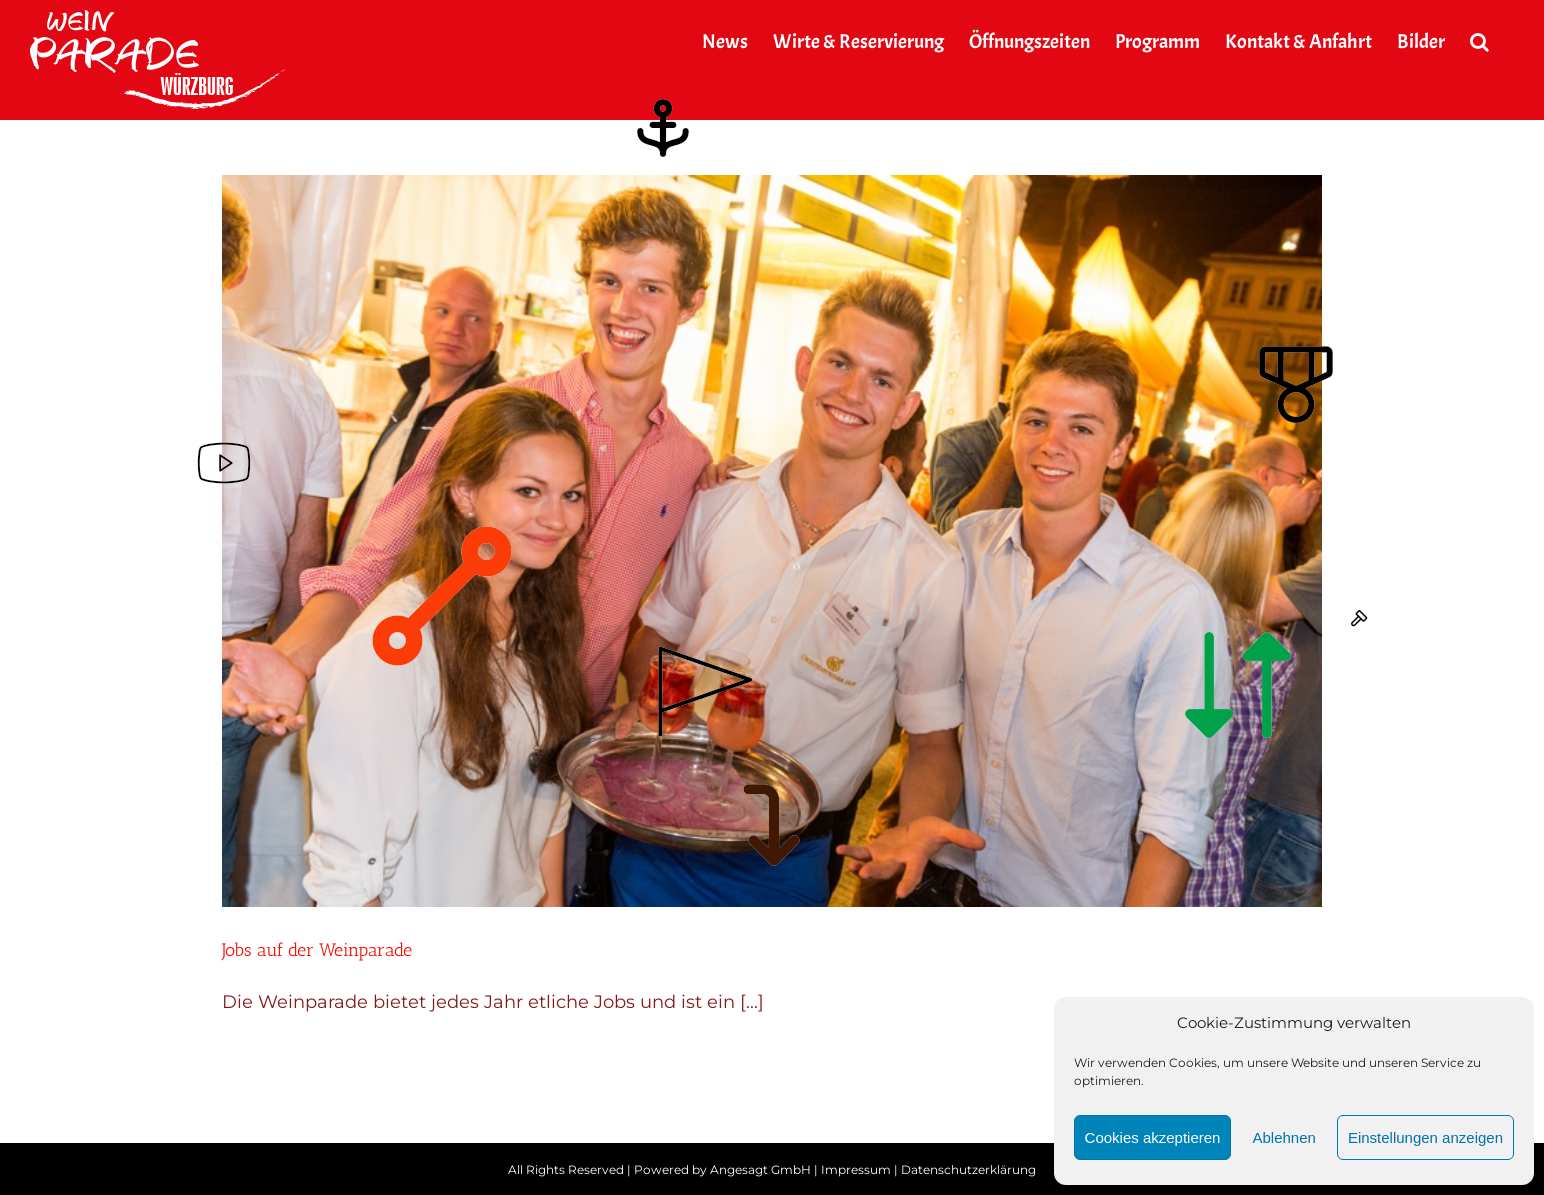  I want to click on move item down in a list, so click(774, 825).